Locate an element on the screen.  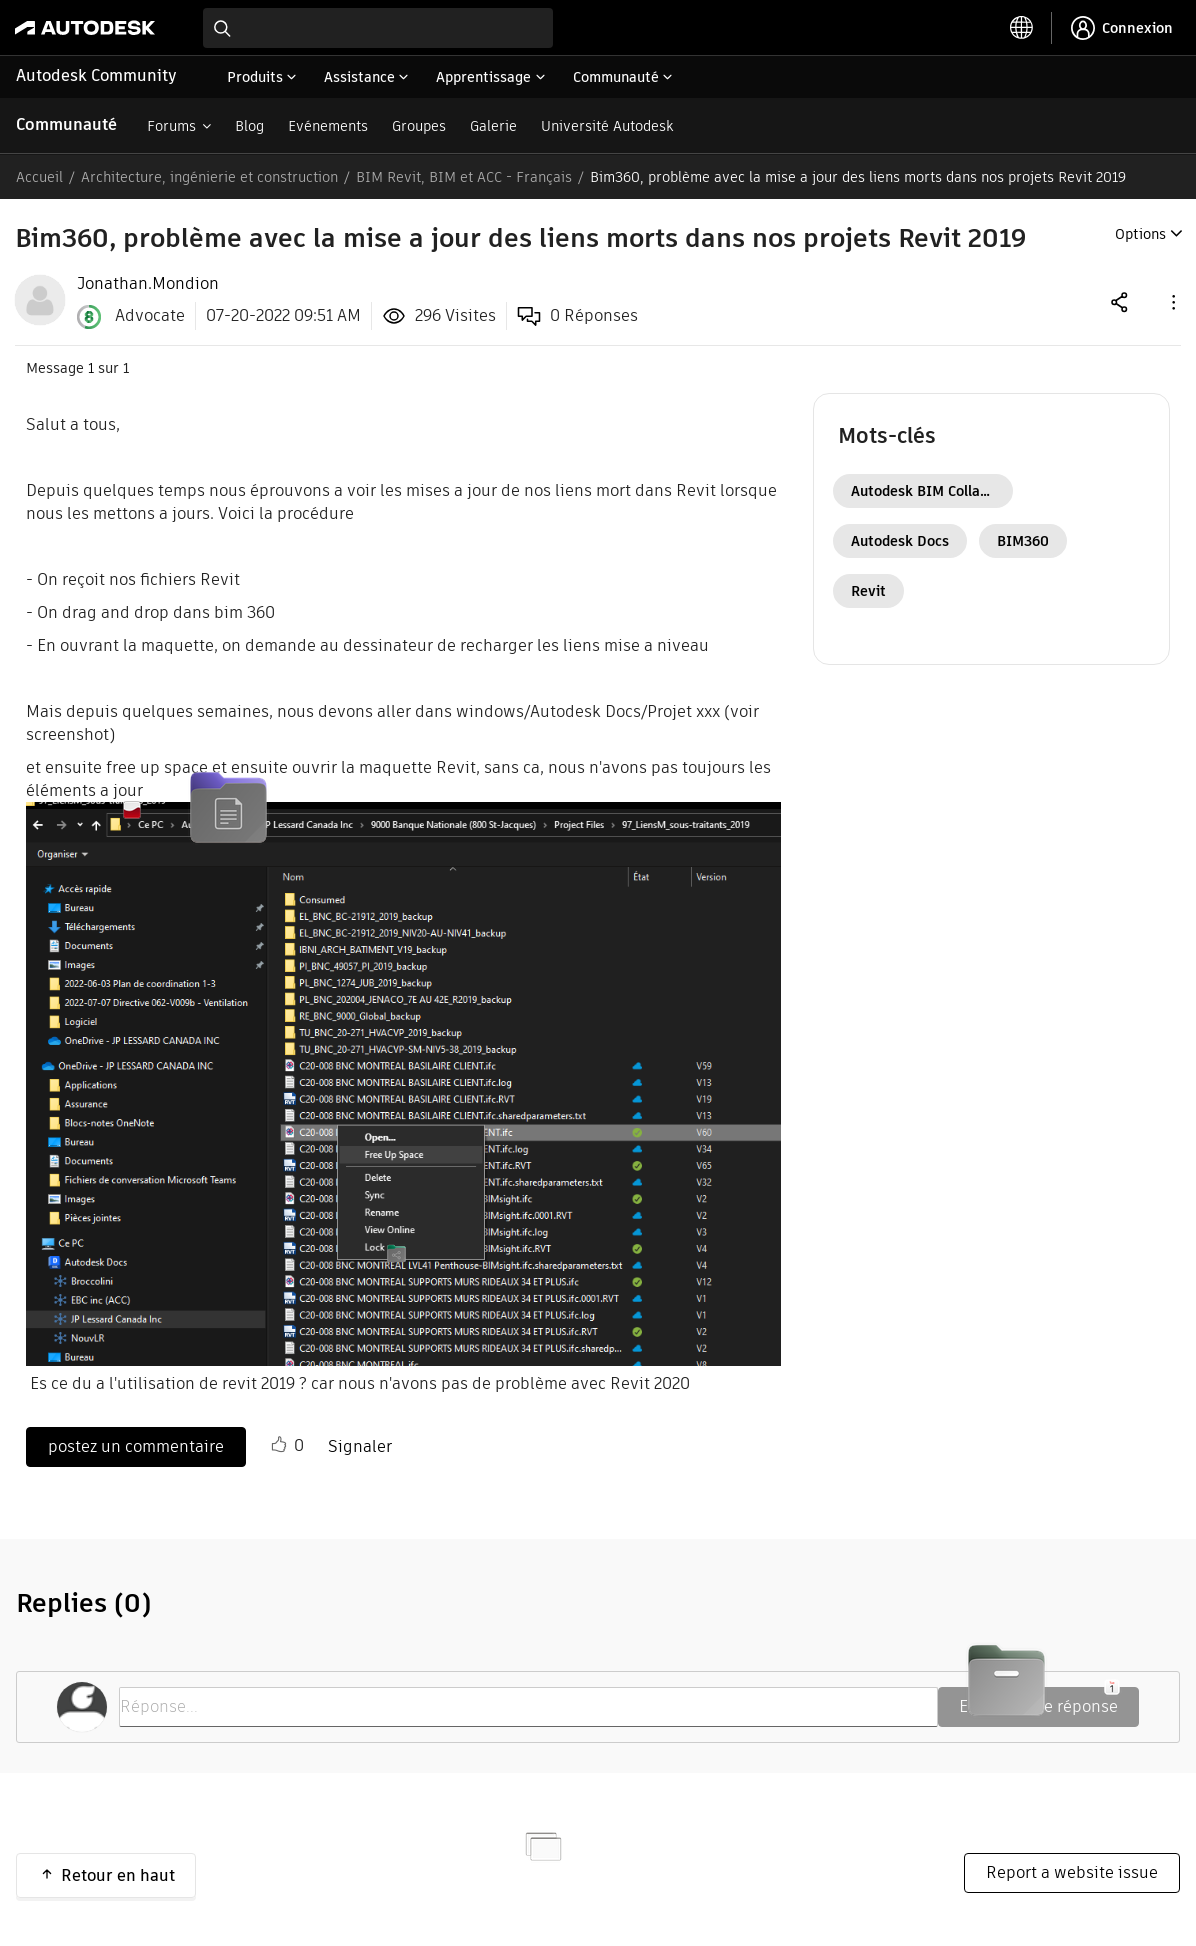
open your public shared folder is located at coordinates (396, 1253).